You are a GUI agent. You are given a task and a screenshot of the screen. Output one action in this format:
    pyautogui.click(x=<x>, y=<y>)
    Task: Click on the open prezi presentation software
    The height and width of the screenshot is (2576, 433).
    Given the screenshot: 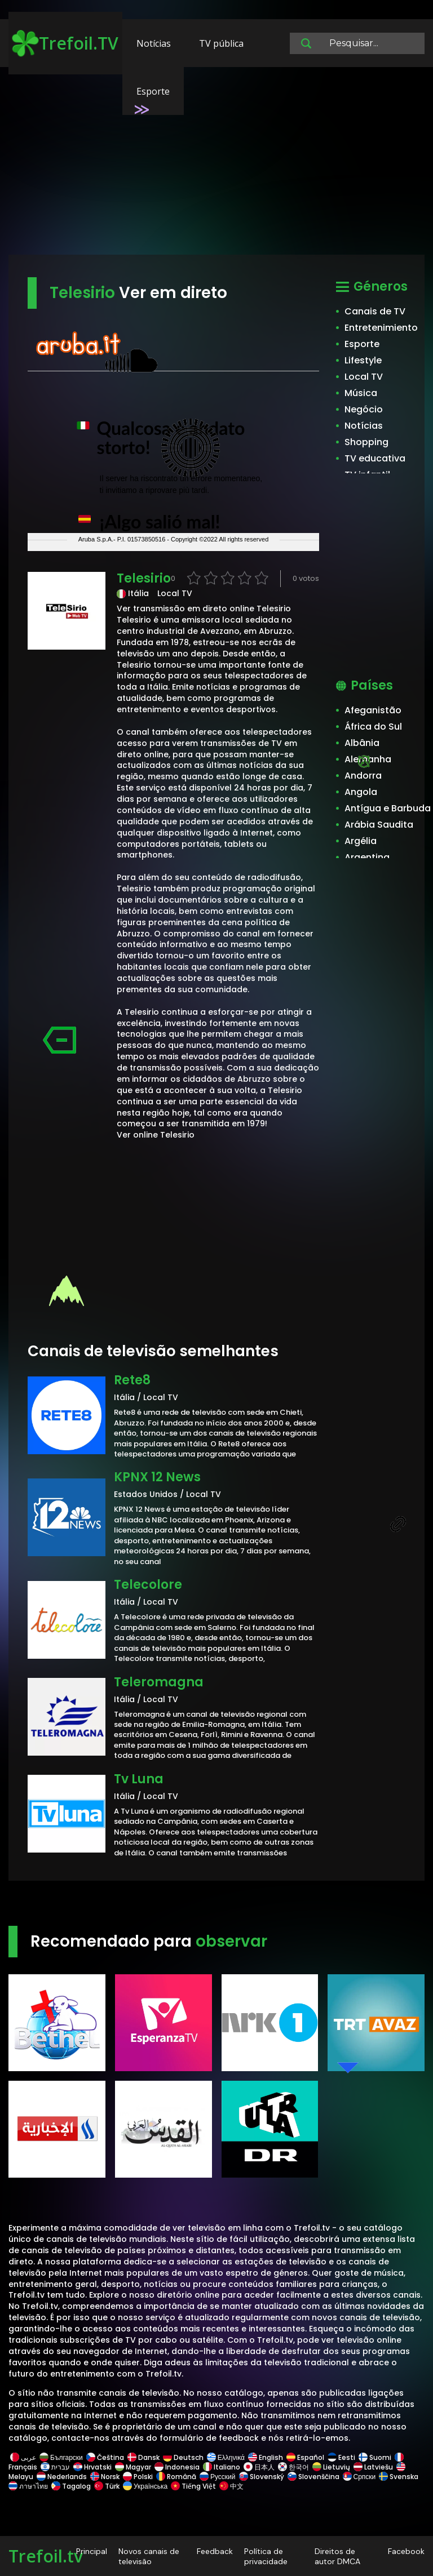 What is the action you would take?
    pyautogui.click(x=191, y=448)
    